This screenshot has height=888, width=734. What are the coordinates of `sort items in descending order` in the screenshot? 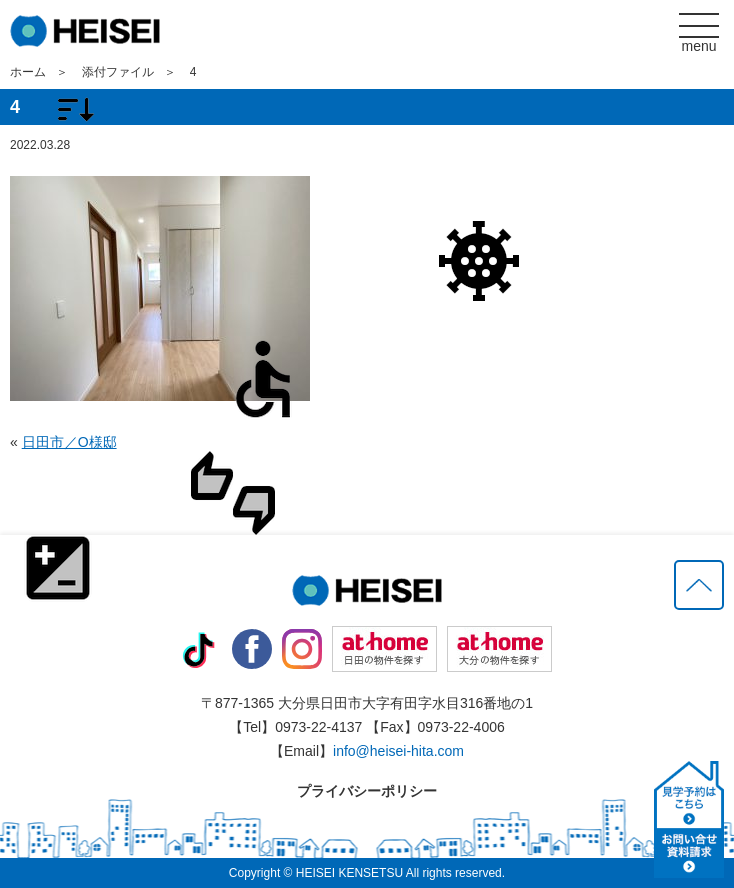 It's located at (76, 109).